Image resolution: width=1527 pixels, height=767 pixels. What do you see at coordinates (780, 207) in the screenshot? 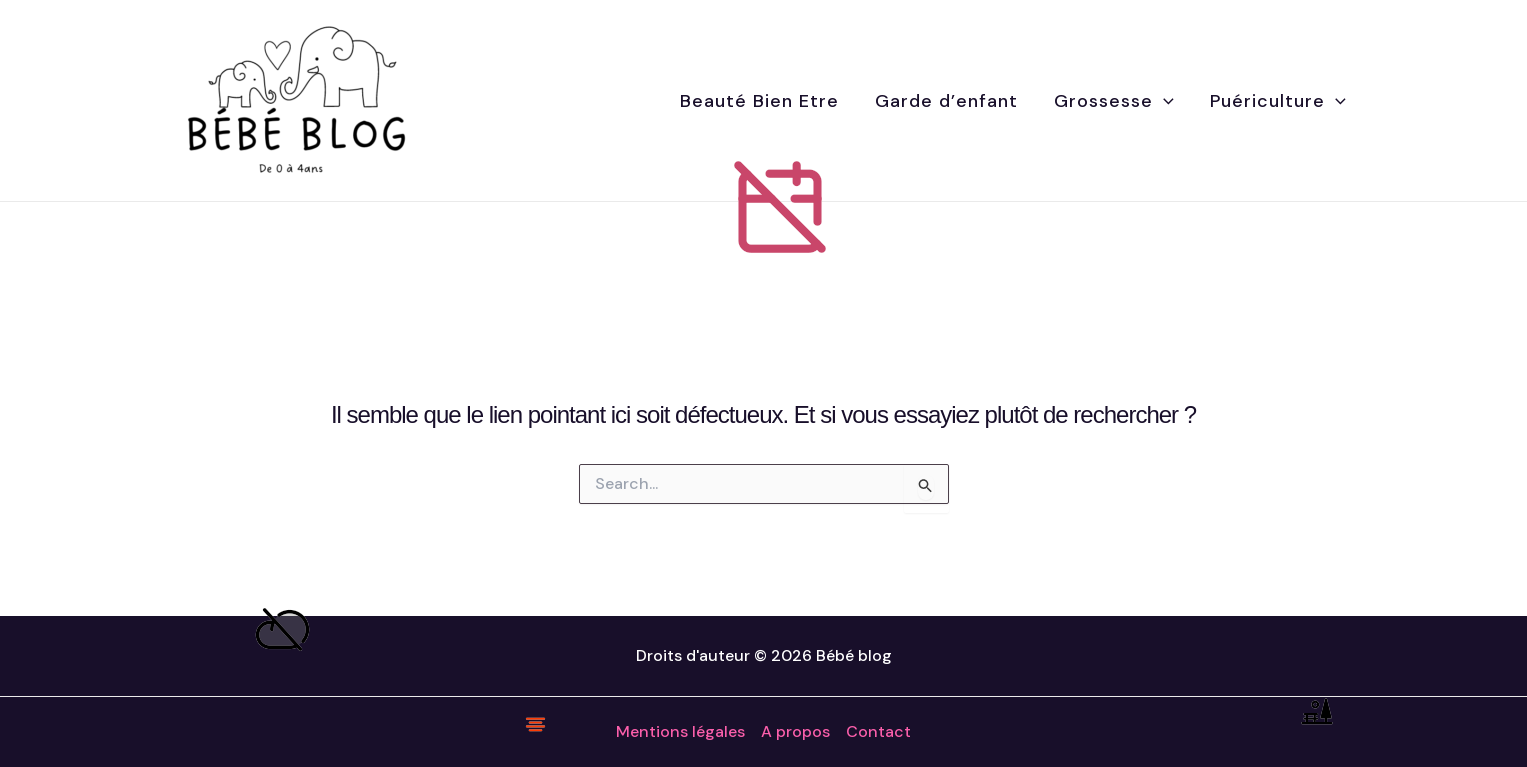
I see `disable calendar or scheduling feature` at bounding box center [780, 207].